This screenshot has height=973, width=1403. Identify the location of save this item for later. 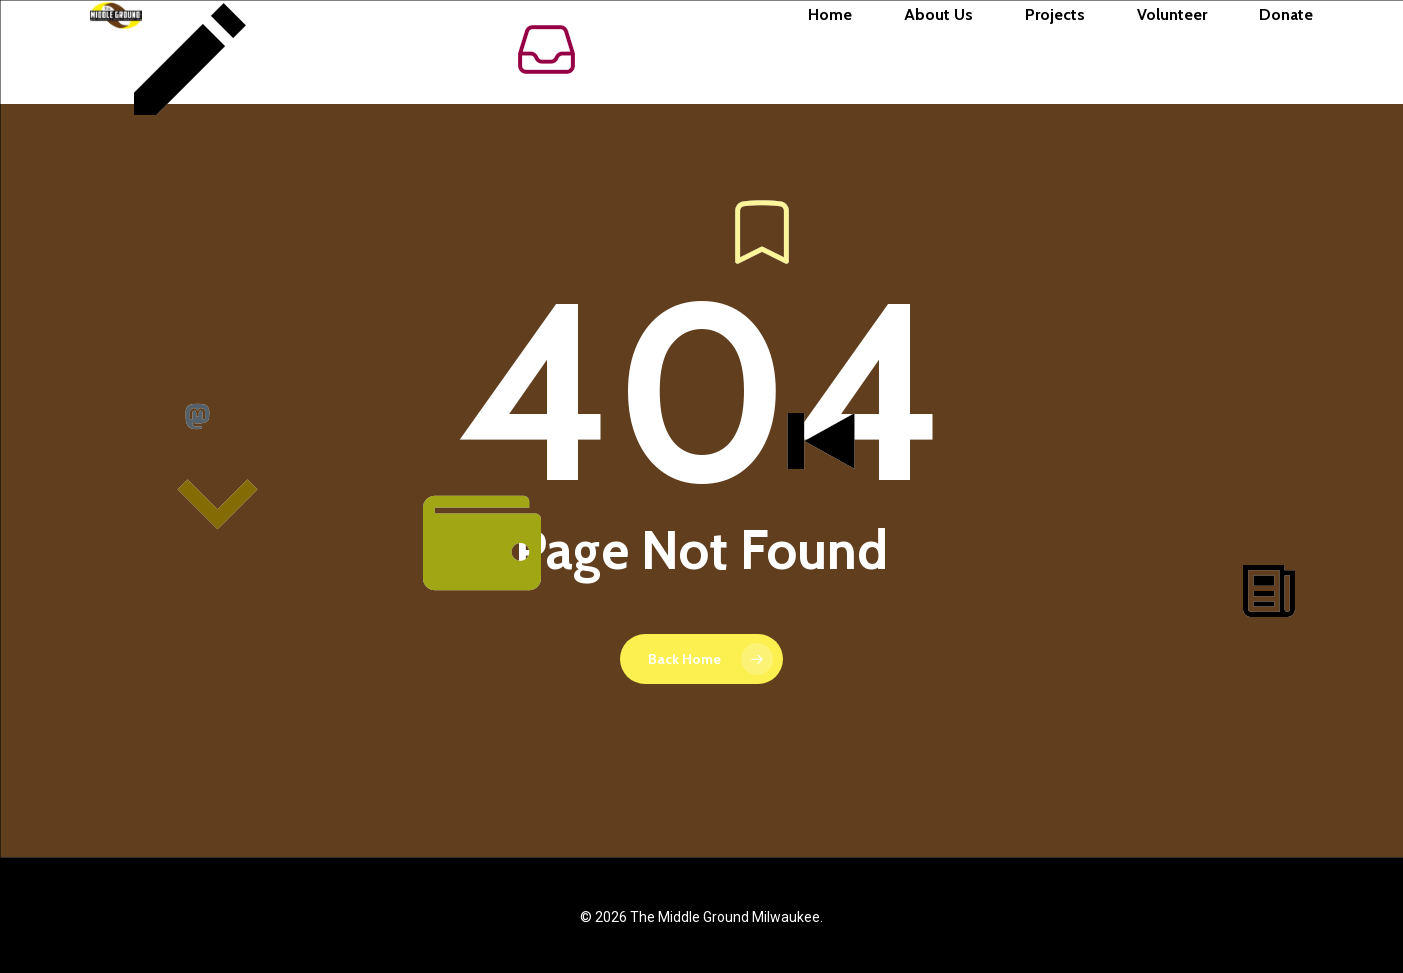
(762, 232).